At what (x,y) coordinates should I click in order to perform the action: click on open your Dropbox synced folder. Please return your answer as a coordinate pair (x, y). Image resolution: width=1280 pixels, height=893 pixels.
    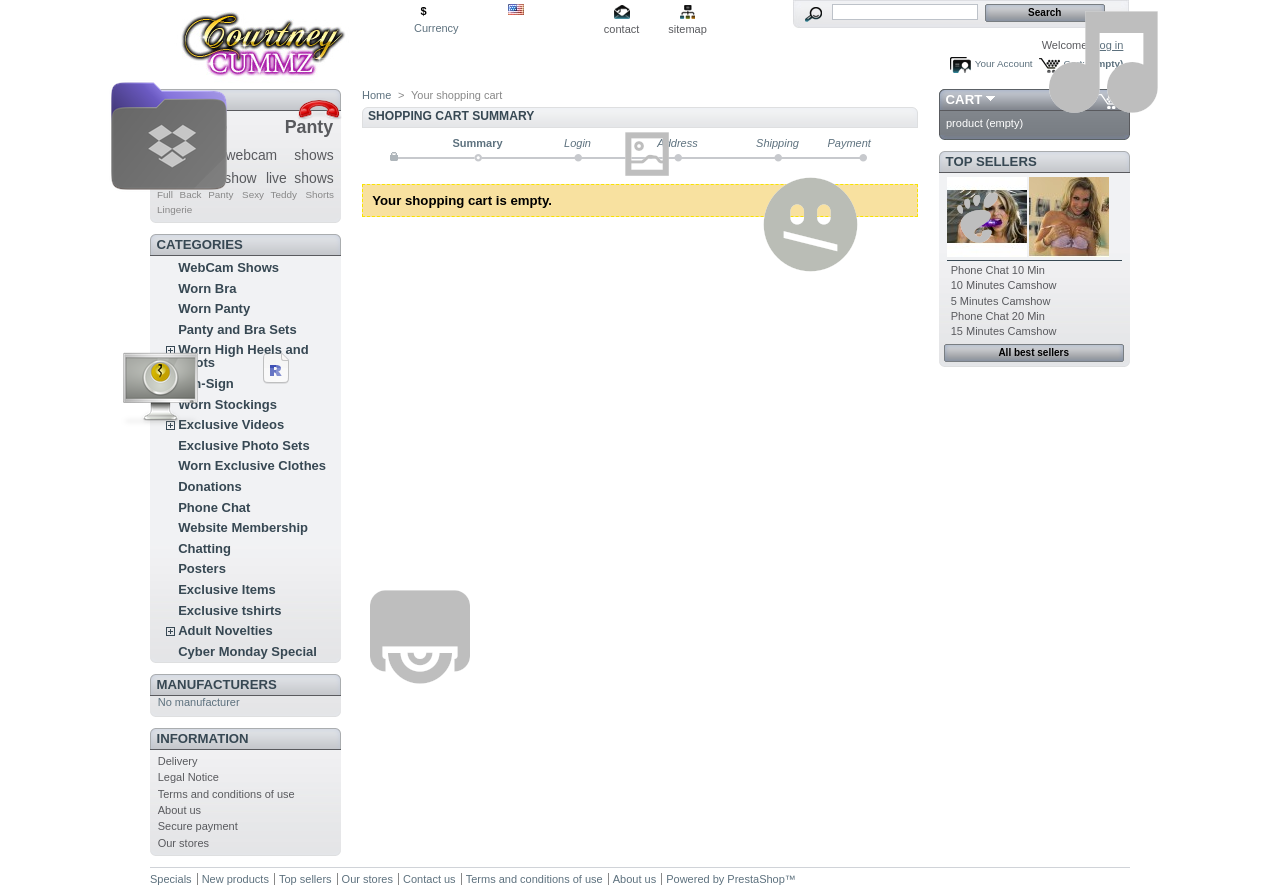
    Looking at the image, I should click on (169, 136).